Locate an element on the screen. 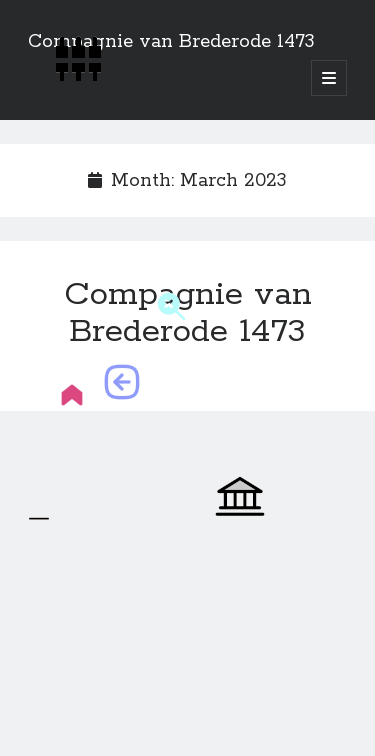  cancel or clear current search is located at coordinates (171, 306).